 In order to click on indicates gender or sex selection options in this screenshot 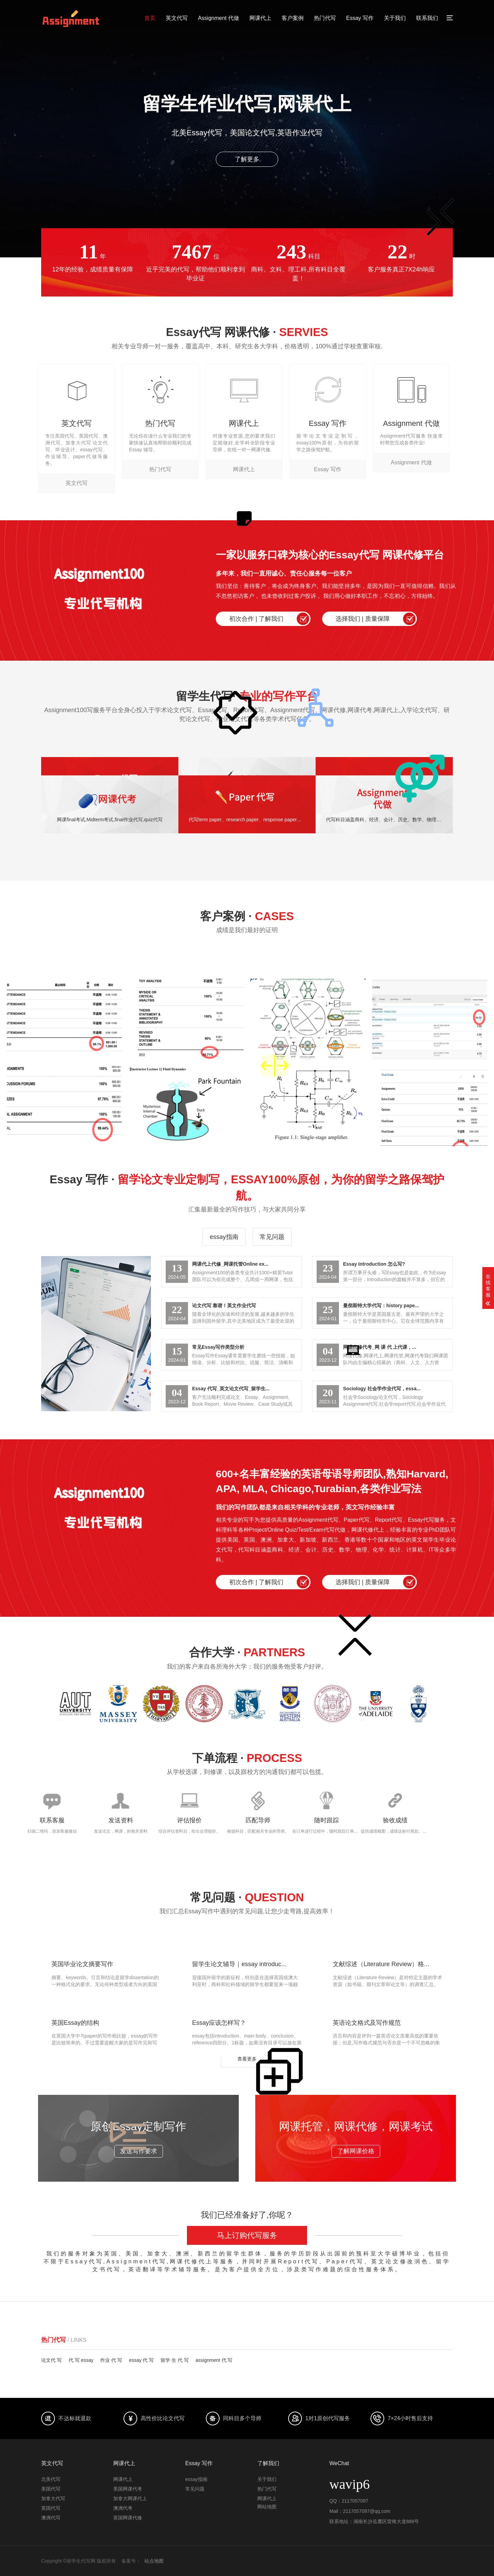, I will do `click(419, 780)`.